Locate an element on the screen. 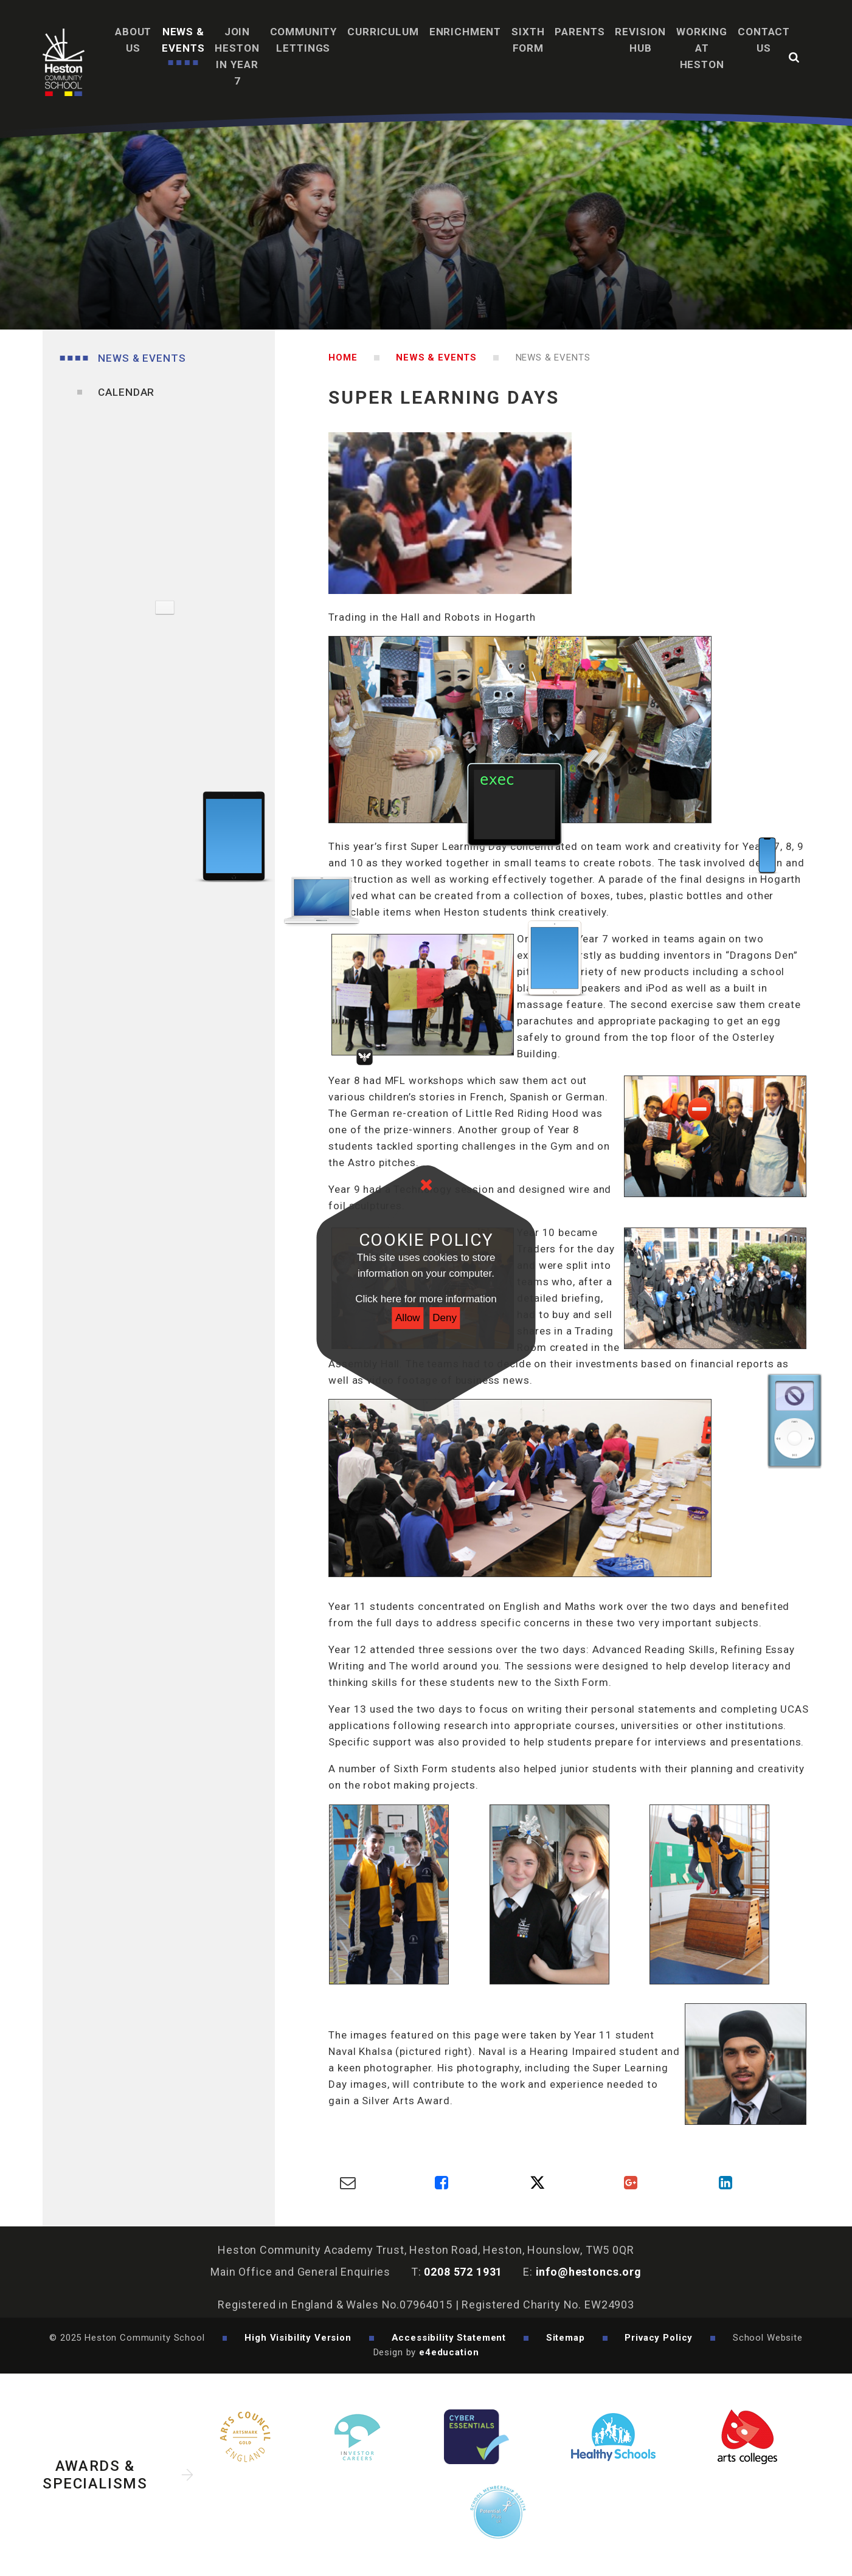 This screenshot has height=2576, width=852. connected ipad pro device is located at coordinates (555, 958).